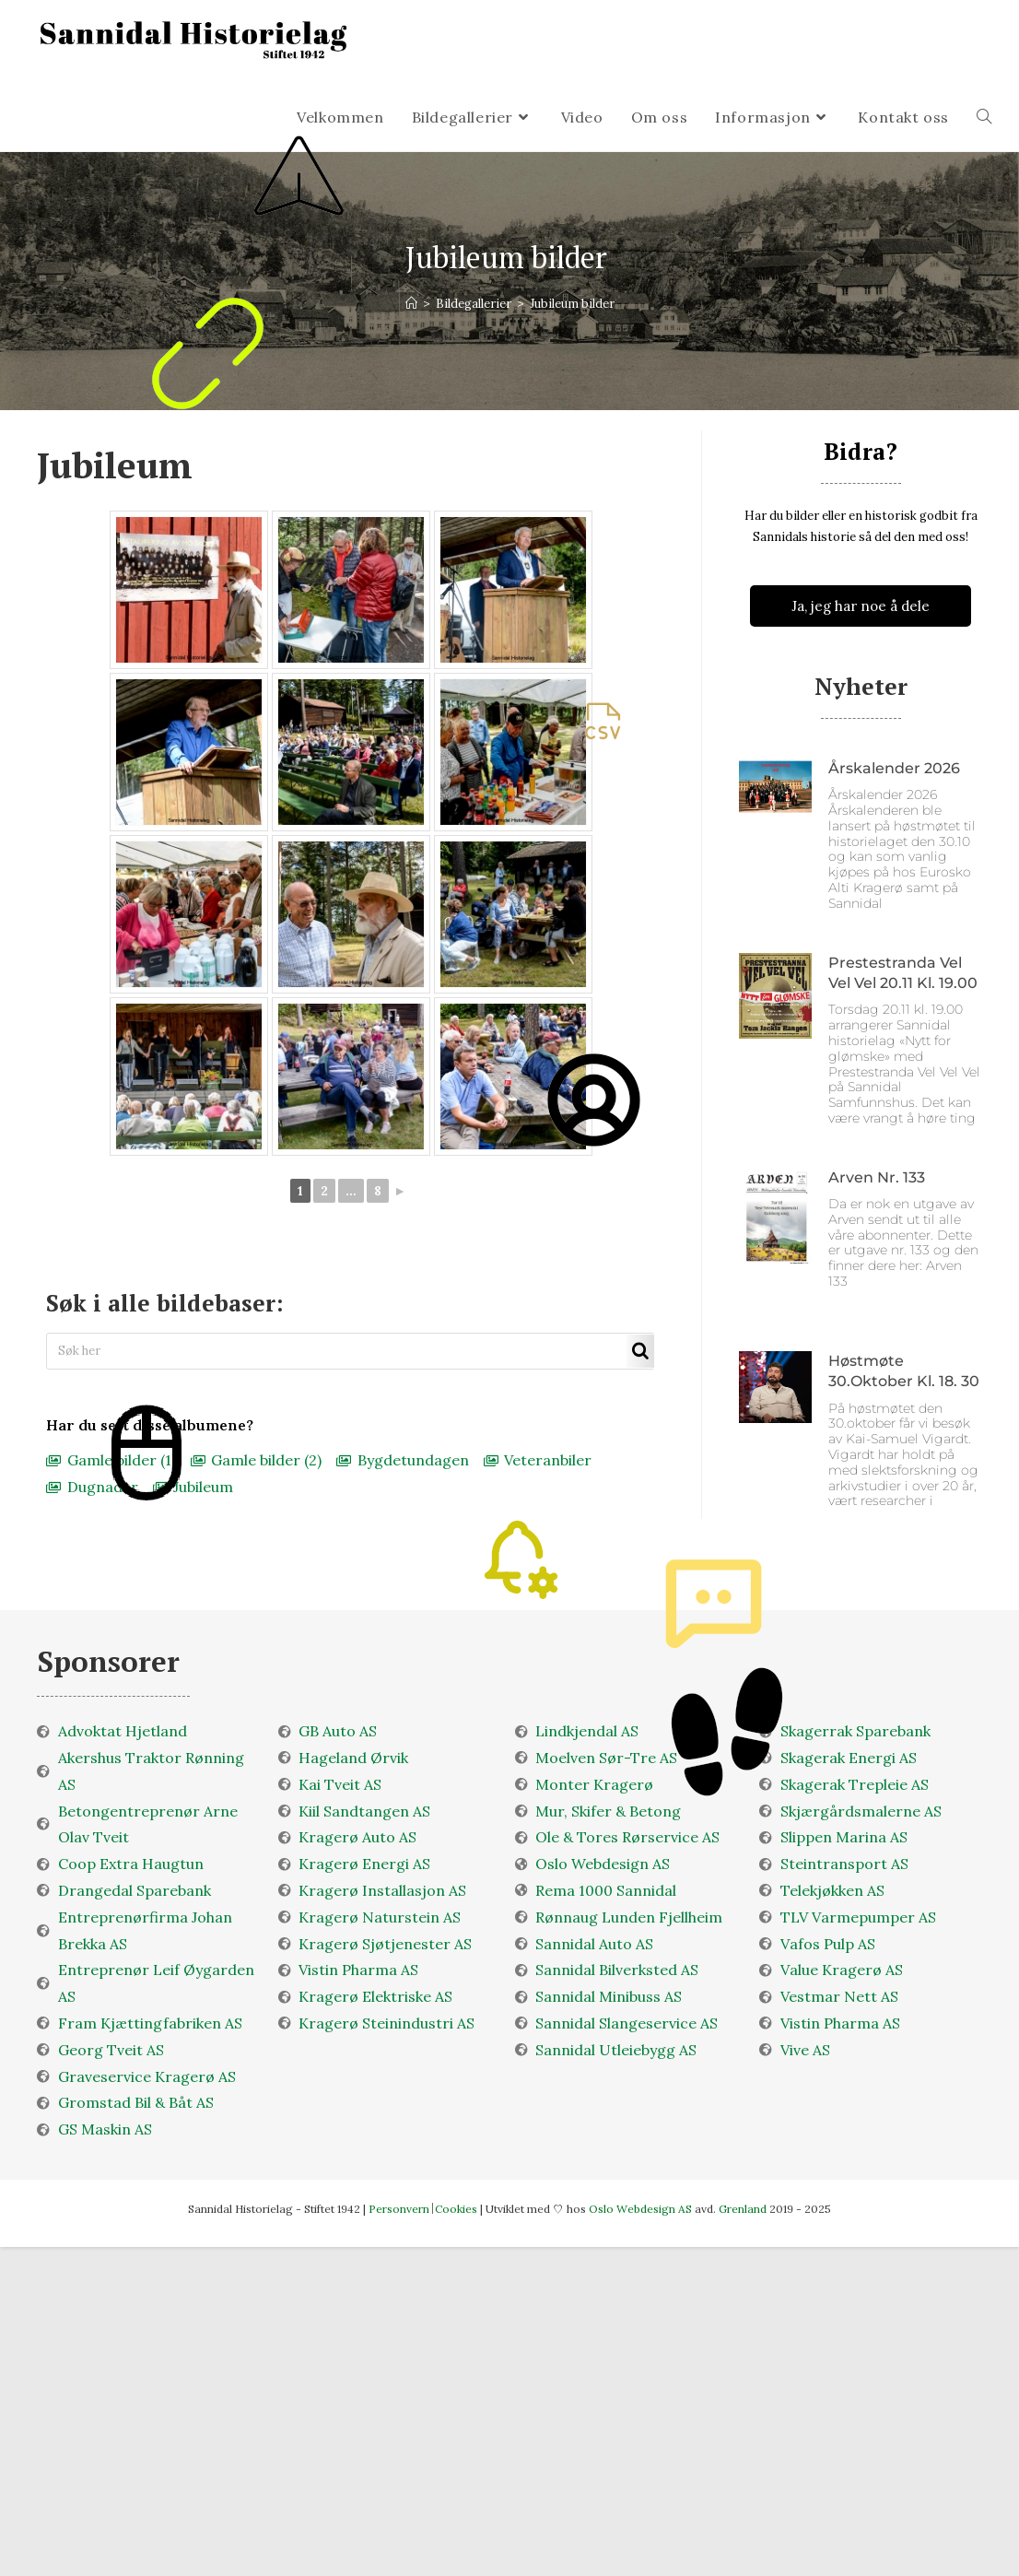 The height and width of the screenshot is (2576, 1019). Describe the element at coordinates (603, 723) in the screenshot. I see `open or view a CSV file` at that location.